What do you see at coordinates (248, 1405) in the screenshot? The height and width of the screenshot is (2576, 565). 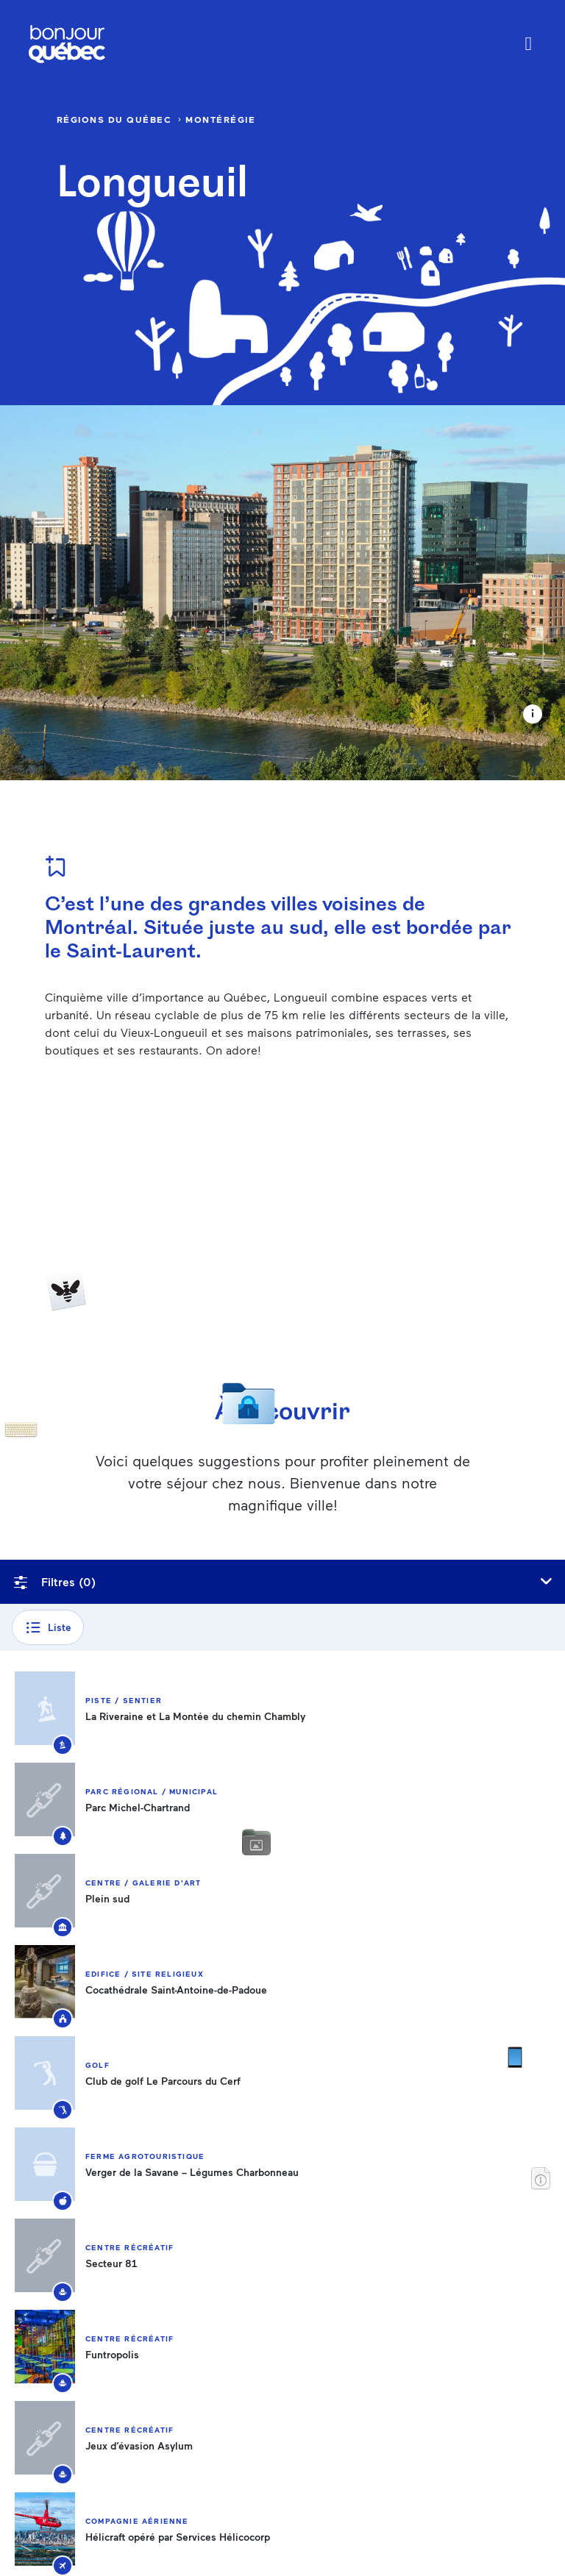 I see `access microsoft intune company portal managed files` at bounding box center [248, 1405].